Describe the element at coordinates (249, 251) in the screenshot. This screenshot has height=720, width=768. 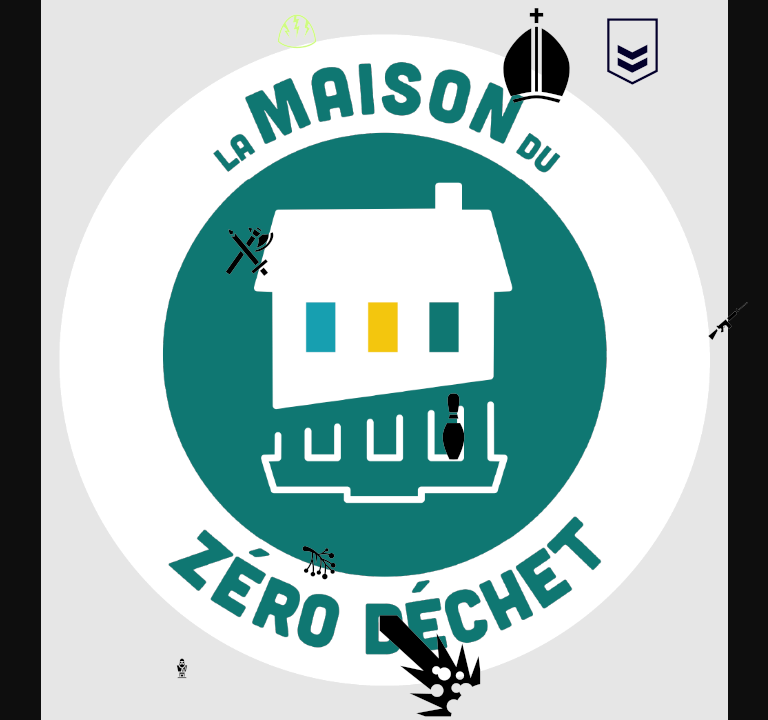
I see `access combat or battle features` at that location.